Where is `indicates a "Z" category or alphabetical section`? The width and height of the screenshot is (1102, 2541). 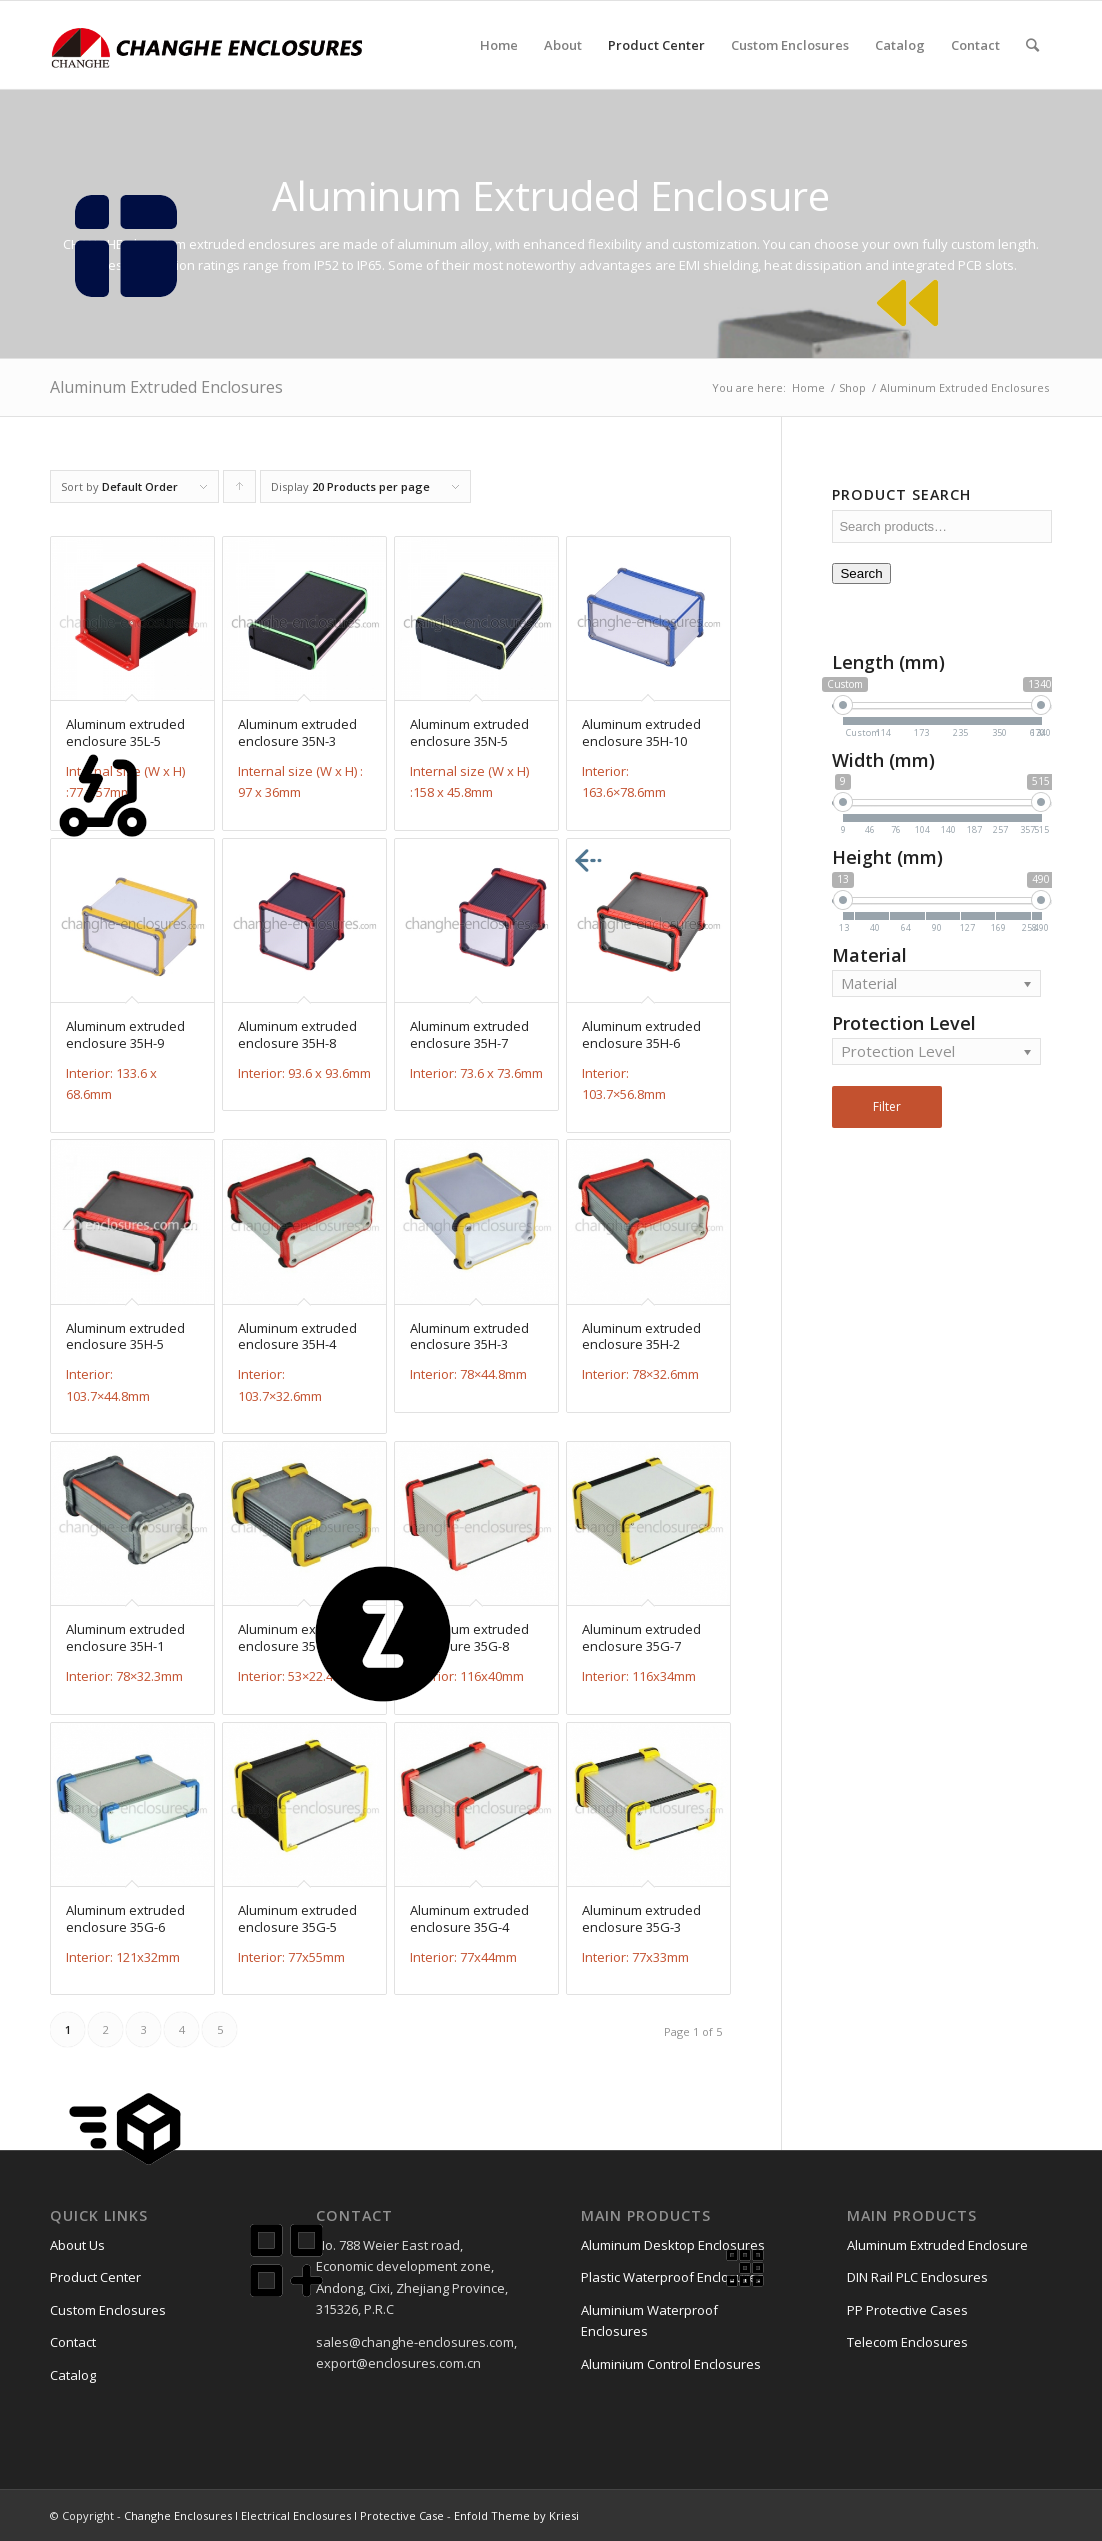
indicates a "Z" category or alphabetical section is located at coordinates (383, 1634).